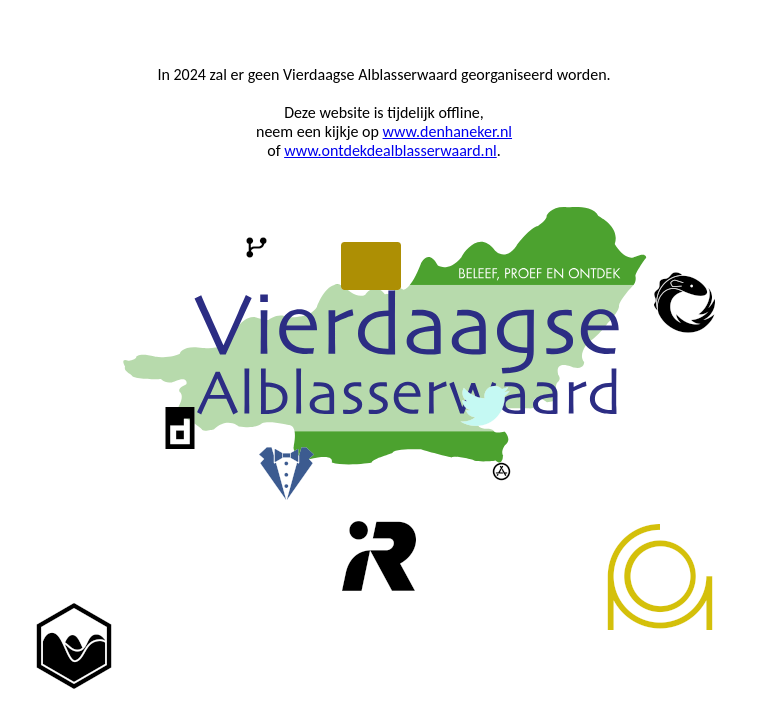 This screenshot has height=720, width=768. Describe the element at coordinates (501, 471) in the screenshot. I see `open the App Store` at that location.